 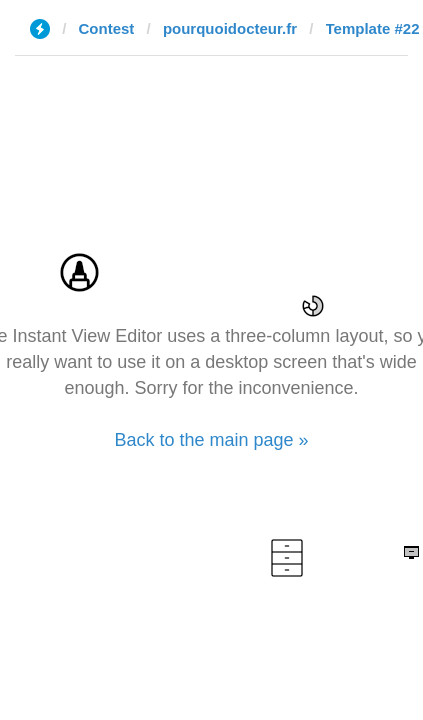 I want to click on remove a video from your watch queue, so click(x=411, y=552).